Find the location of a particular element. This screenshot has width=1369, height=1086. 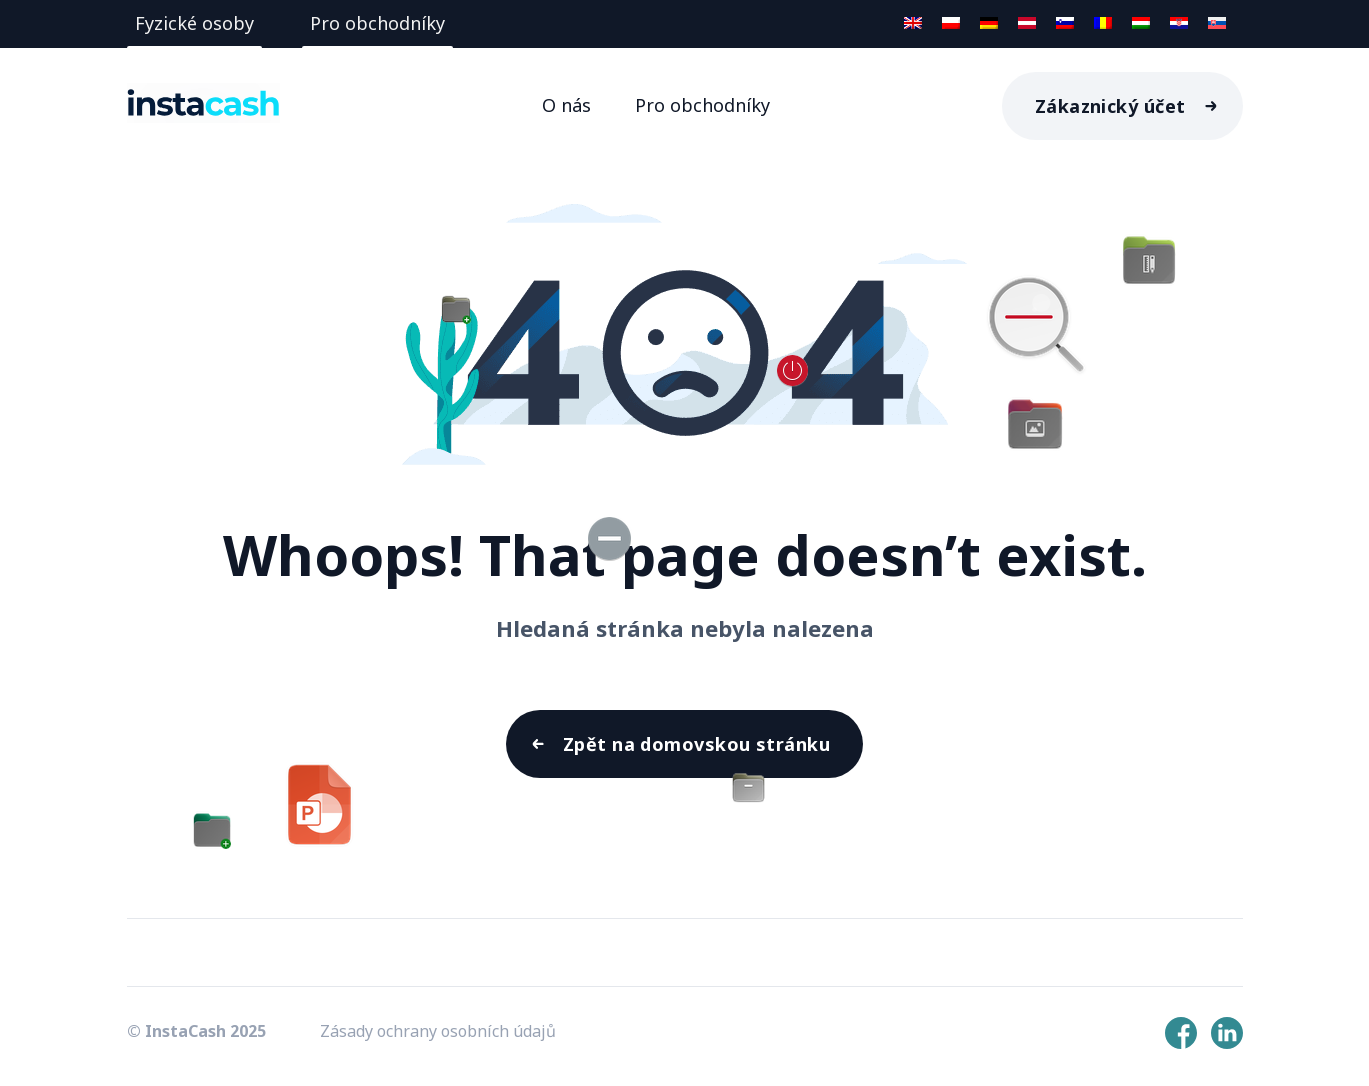

open the file manager application is located at coordinates (748, 787).